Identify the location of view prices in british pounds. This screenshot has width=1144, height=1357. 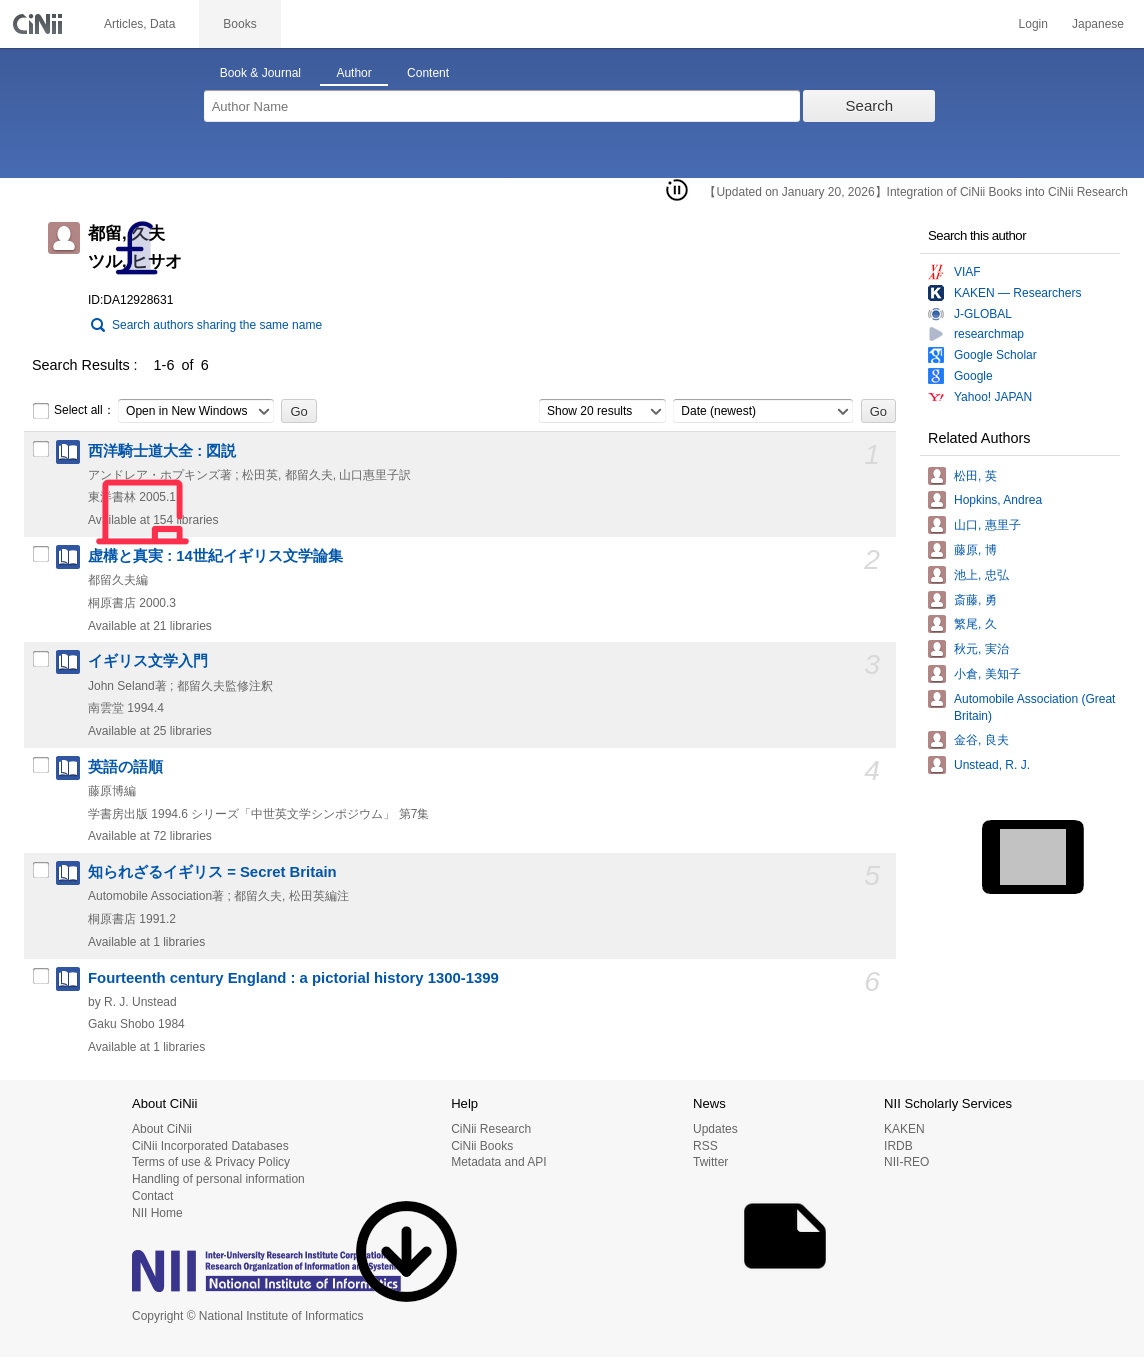
(139, 249).